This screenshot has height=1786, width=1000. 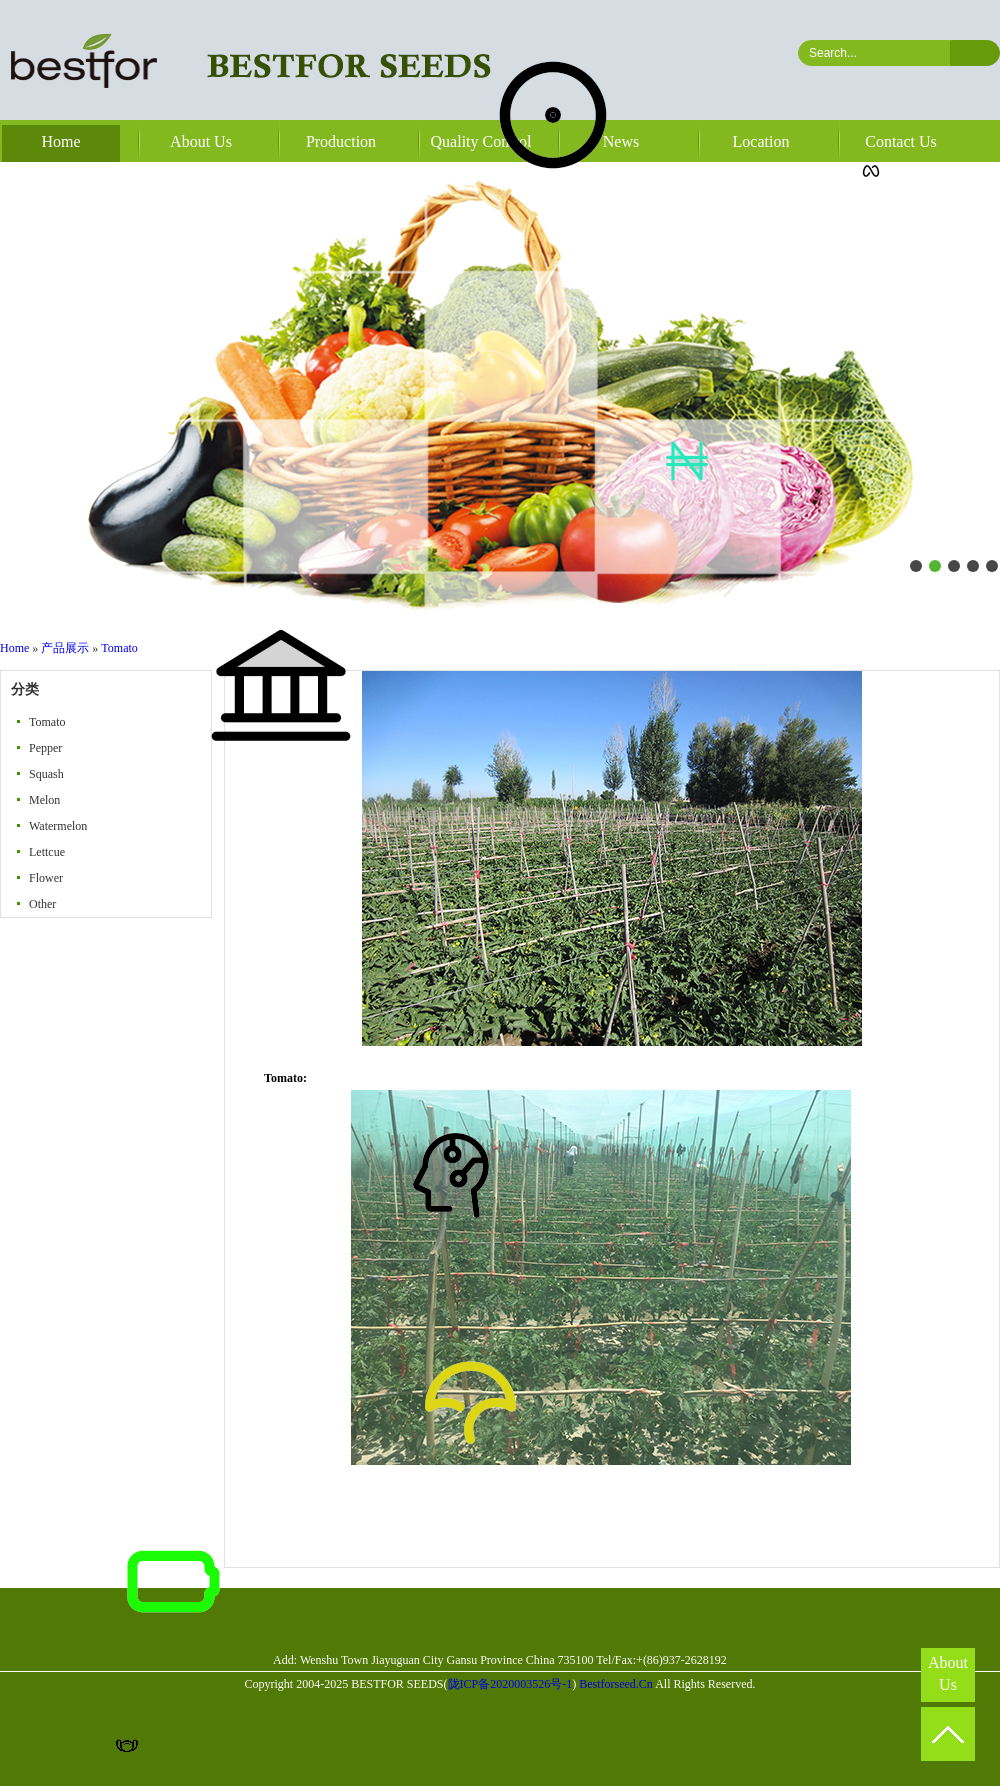 What do you see at coordinates (871, 171) in the screenshot?
I see `Meta company logo` at bounding box center [871, 171].